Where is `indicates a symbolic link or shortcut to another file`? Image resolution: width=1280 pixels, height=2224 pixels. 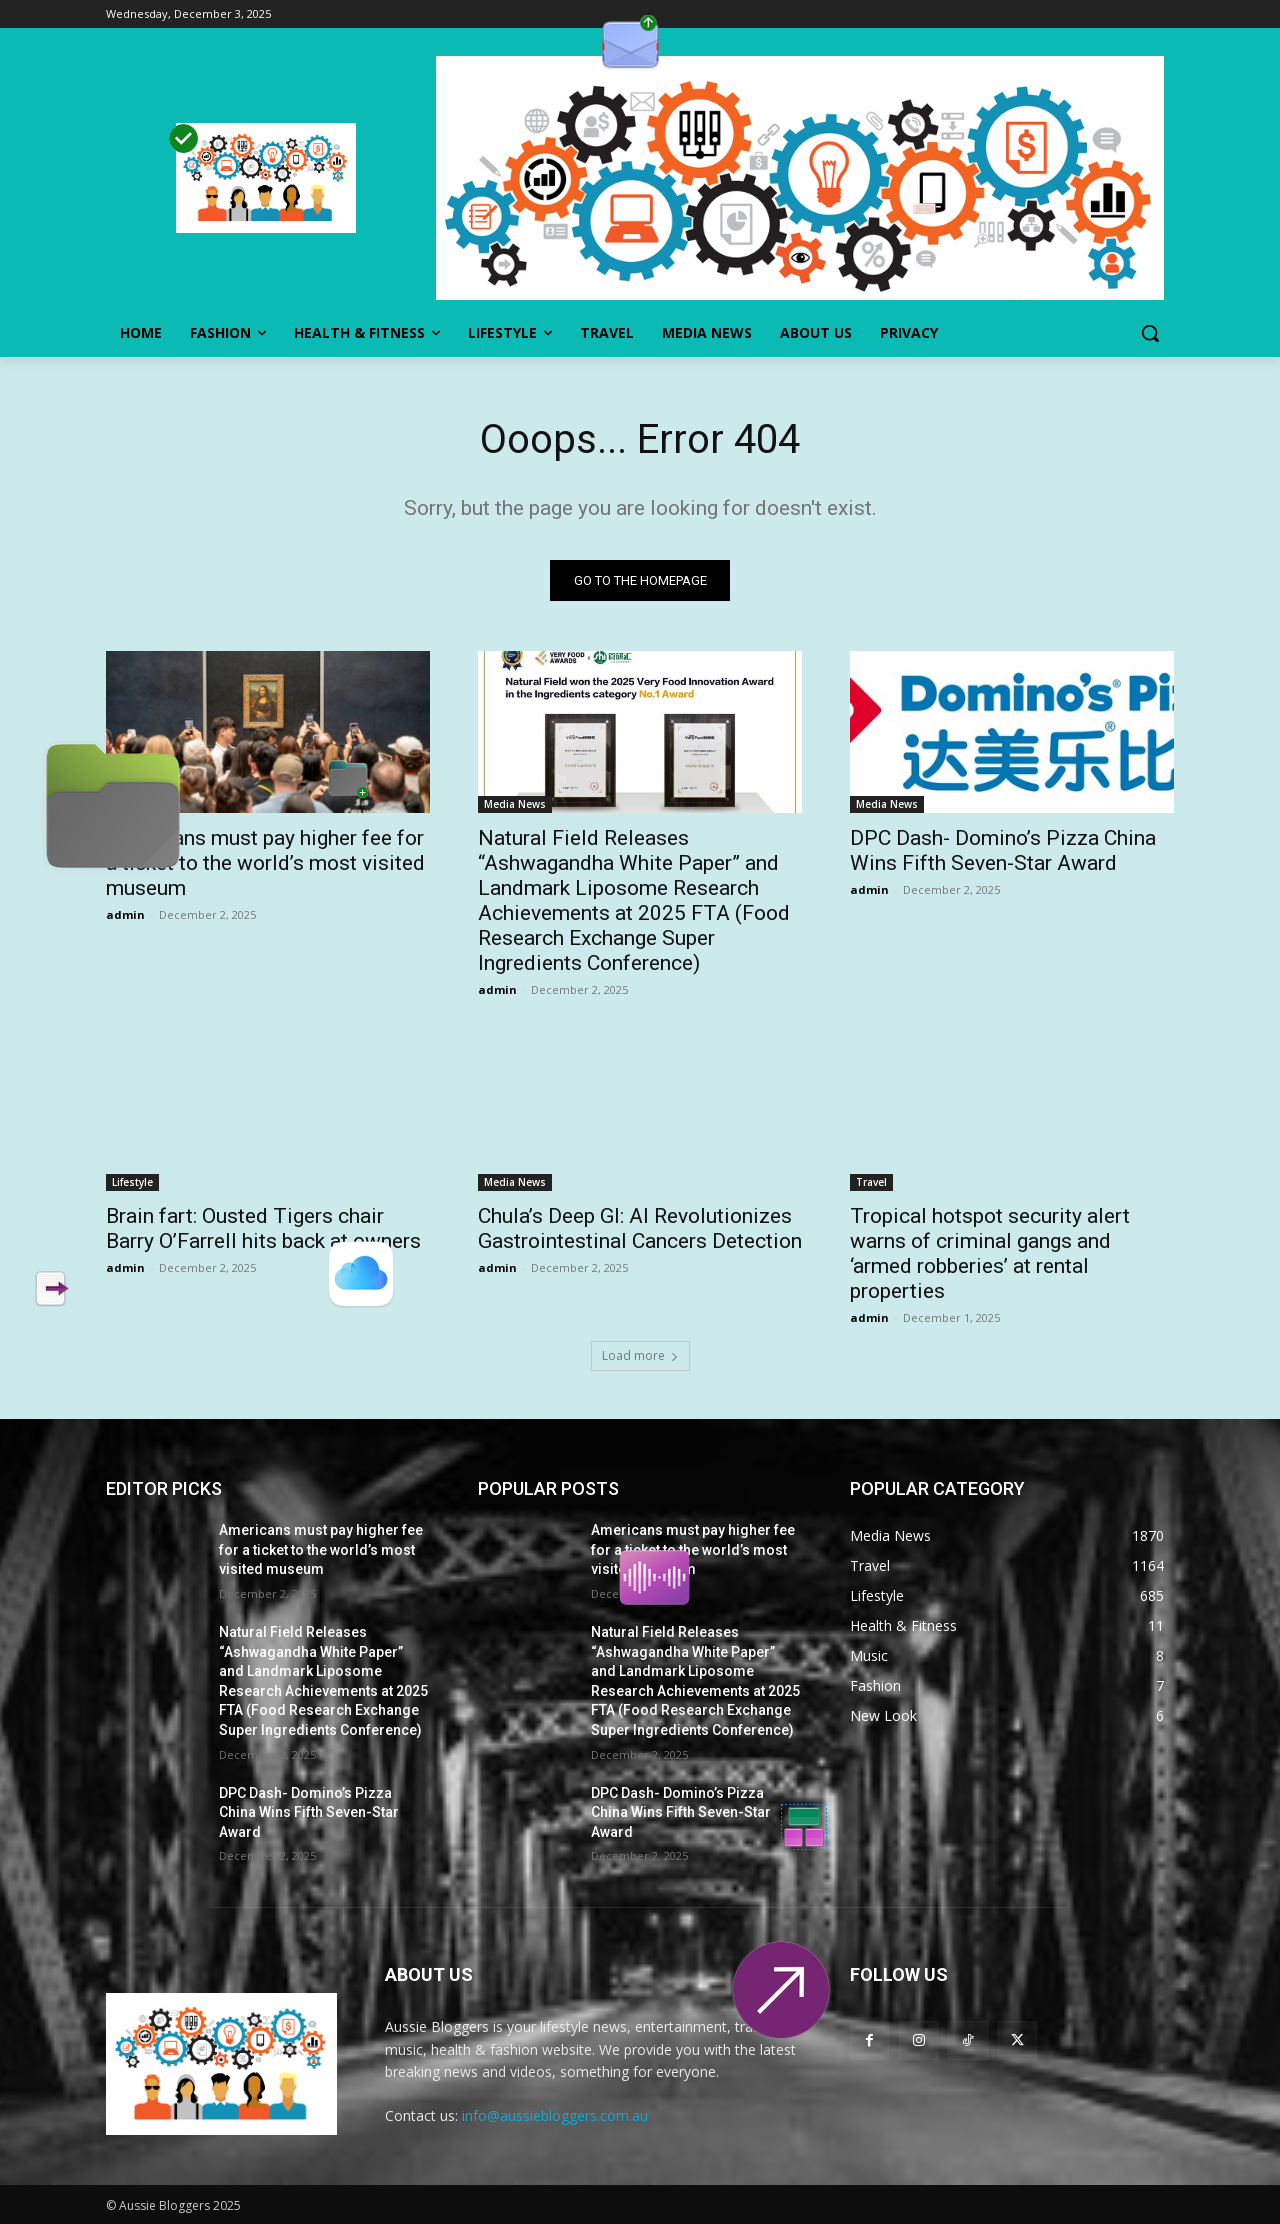 indicates a symbolic link or shortcut to another file is located at coordinates (781, 1990).